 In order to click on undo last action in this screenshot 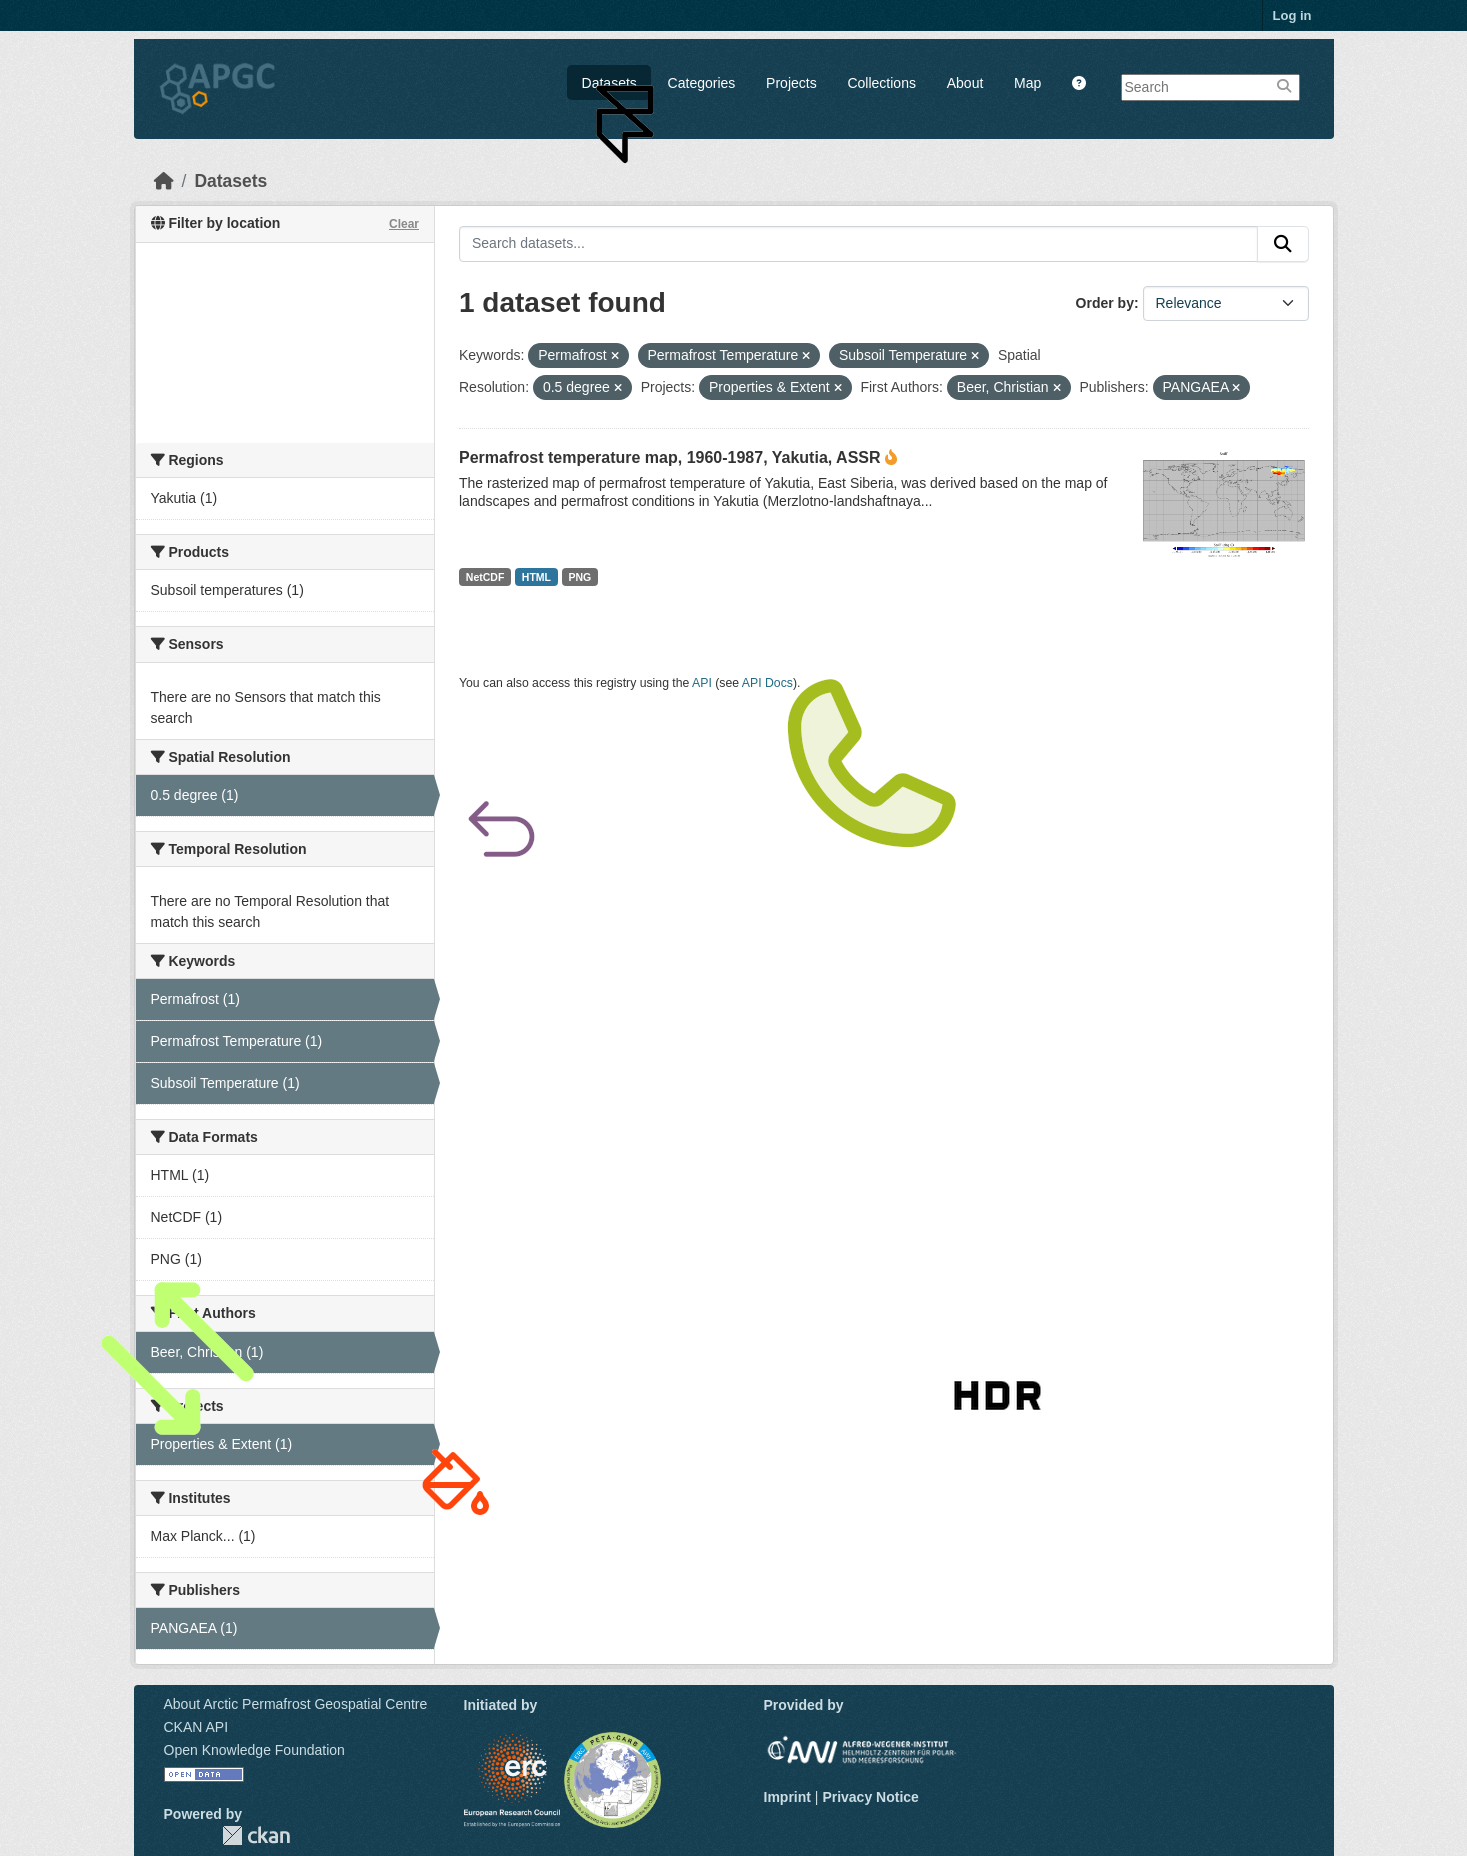, I will do `click(501, 831)`.